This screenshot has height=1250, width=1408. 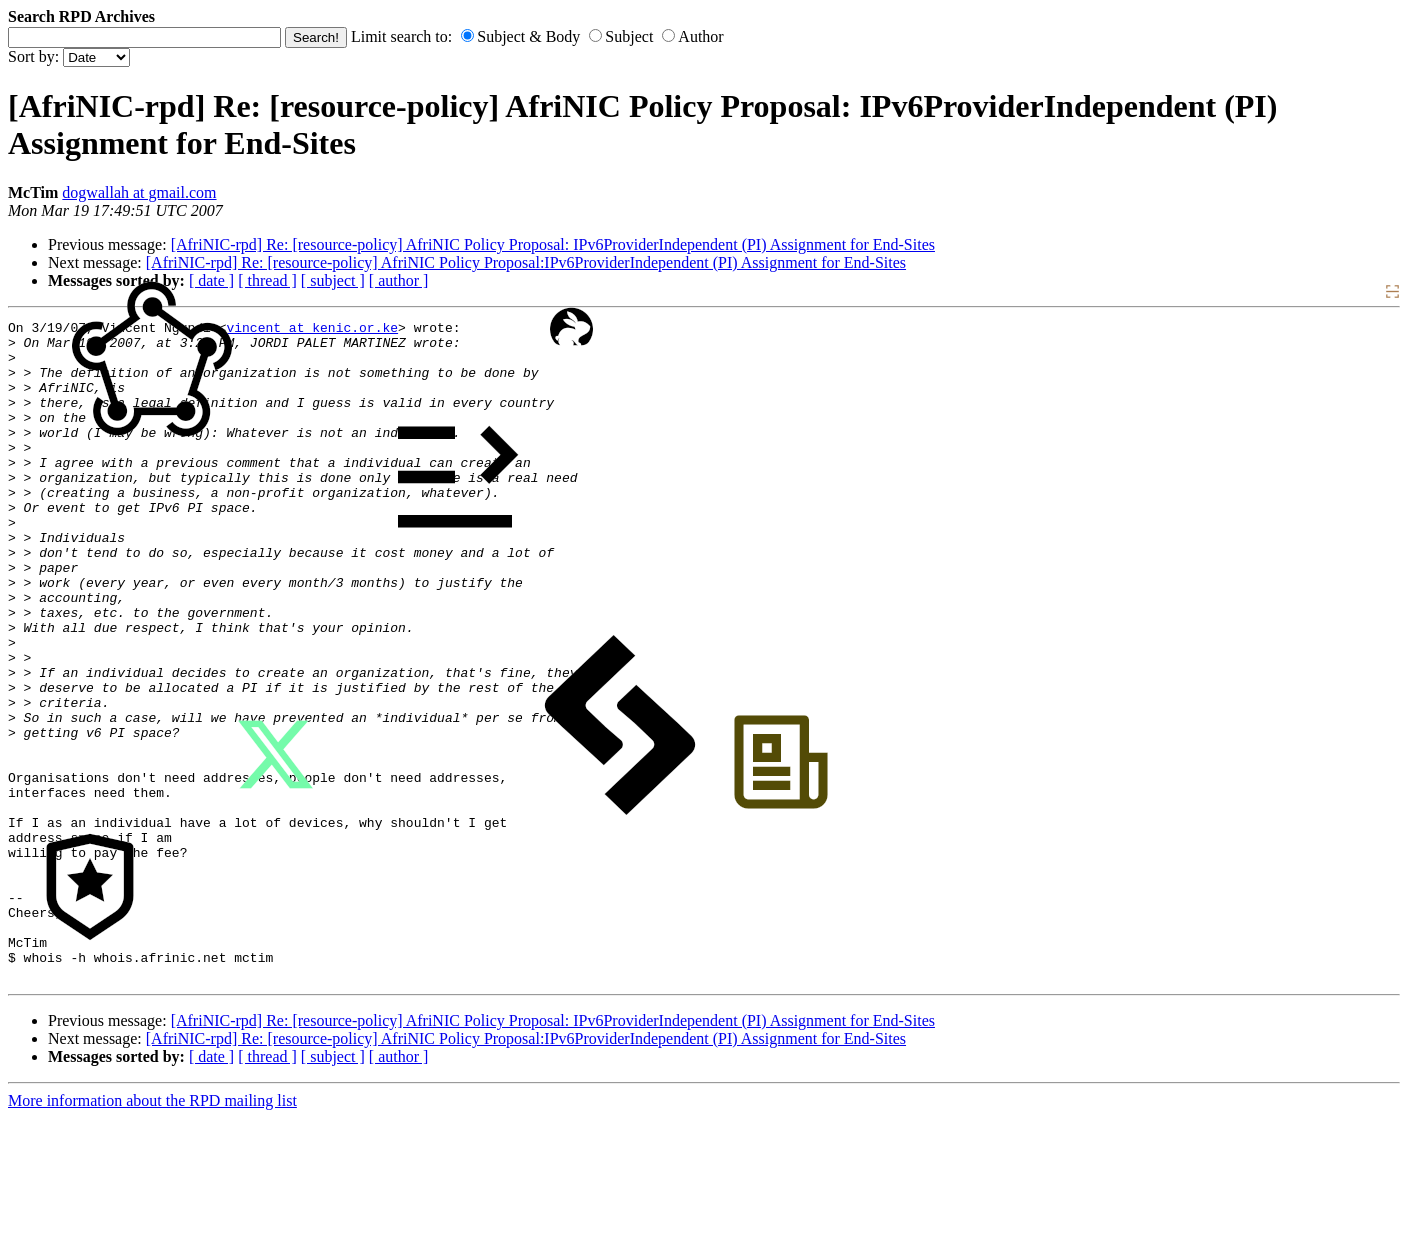 I want to click on expand the side navigation menu, so click(x=455, y=477).